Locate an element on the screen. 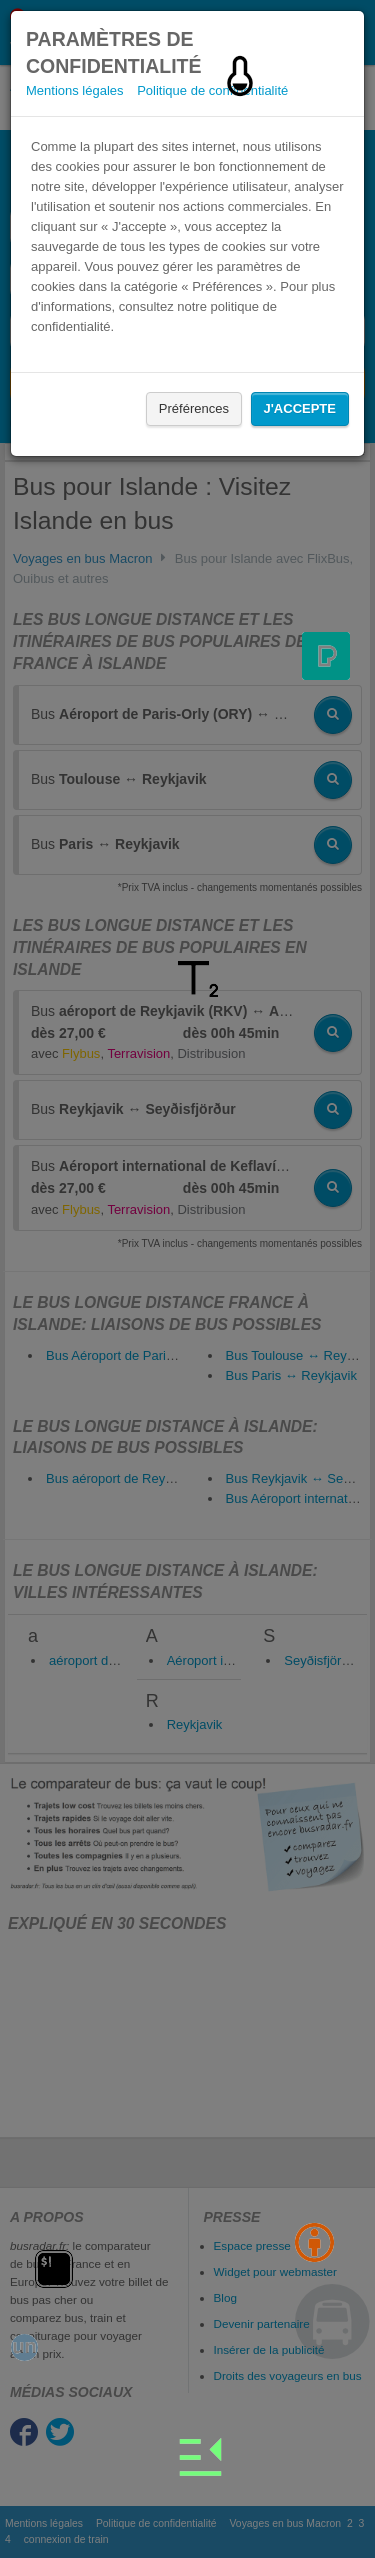  indicates creative commons attribution required is located at coordinates (314, 2242).